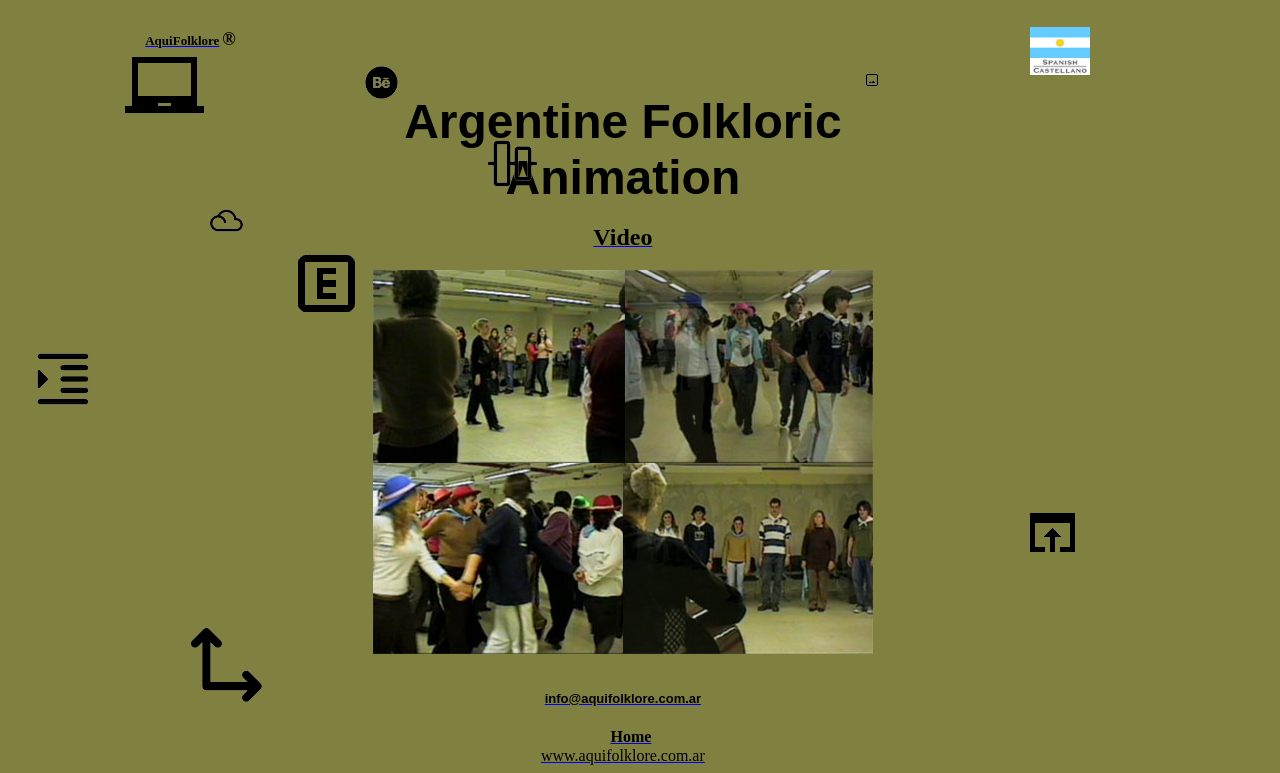  I want to click on open link in browser, so click(1052, 532).